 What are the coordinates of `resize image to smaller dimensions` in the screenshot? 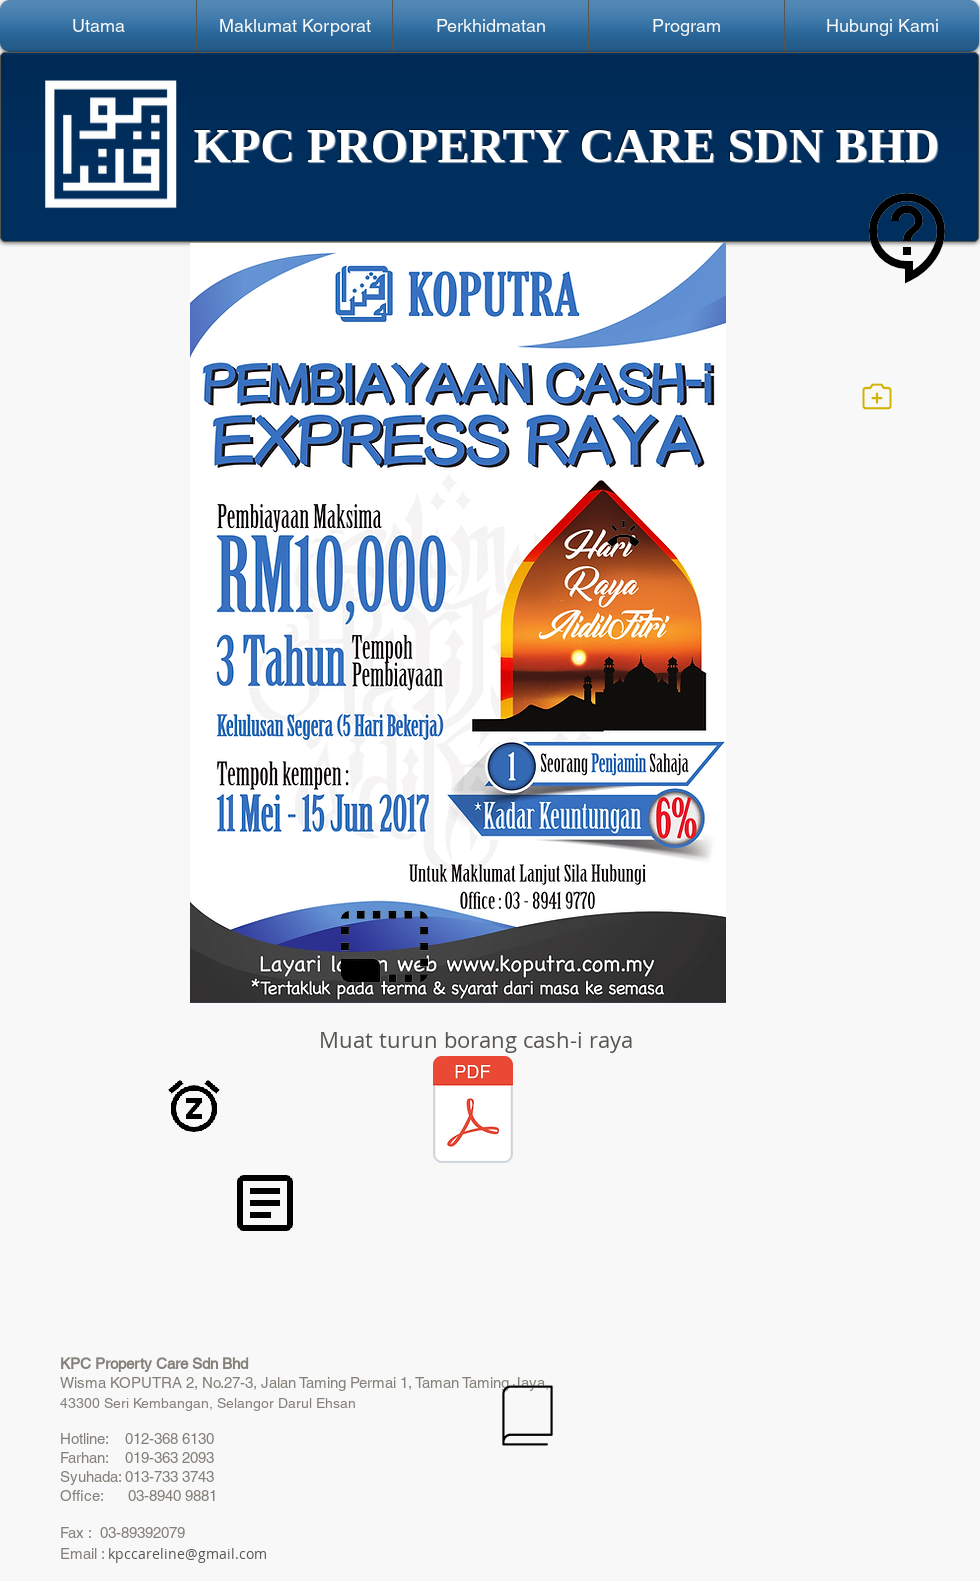 It's located at (384, 946).